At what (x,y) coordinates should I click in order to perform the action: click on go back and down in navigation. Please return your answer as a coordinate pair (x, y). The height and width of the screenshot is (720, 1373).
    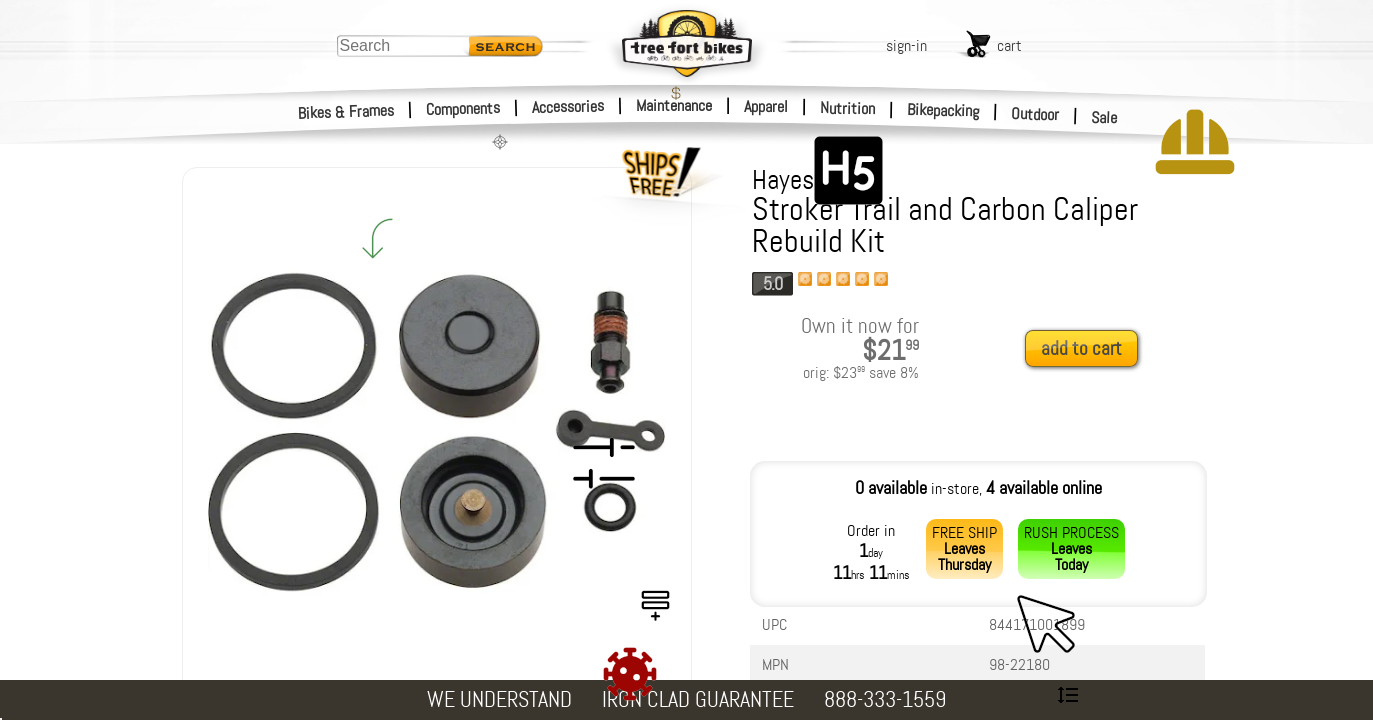
    Looking at the image, I should click on (377, 238).